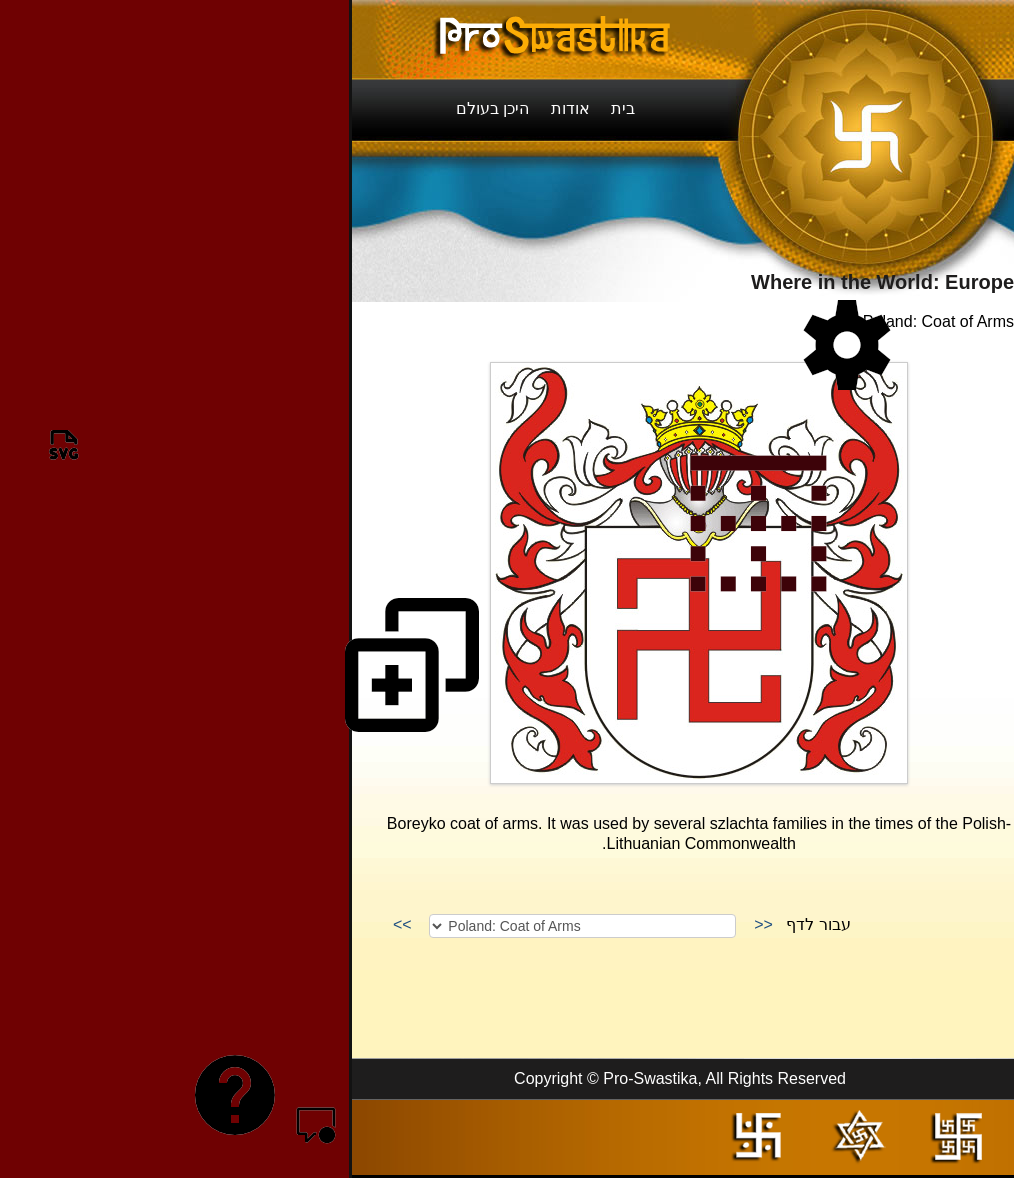 This screenshot has height=1178, width=1014. I want to click on access settings, so click(847, 345).